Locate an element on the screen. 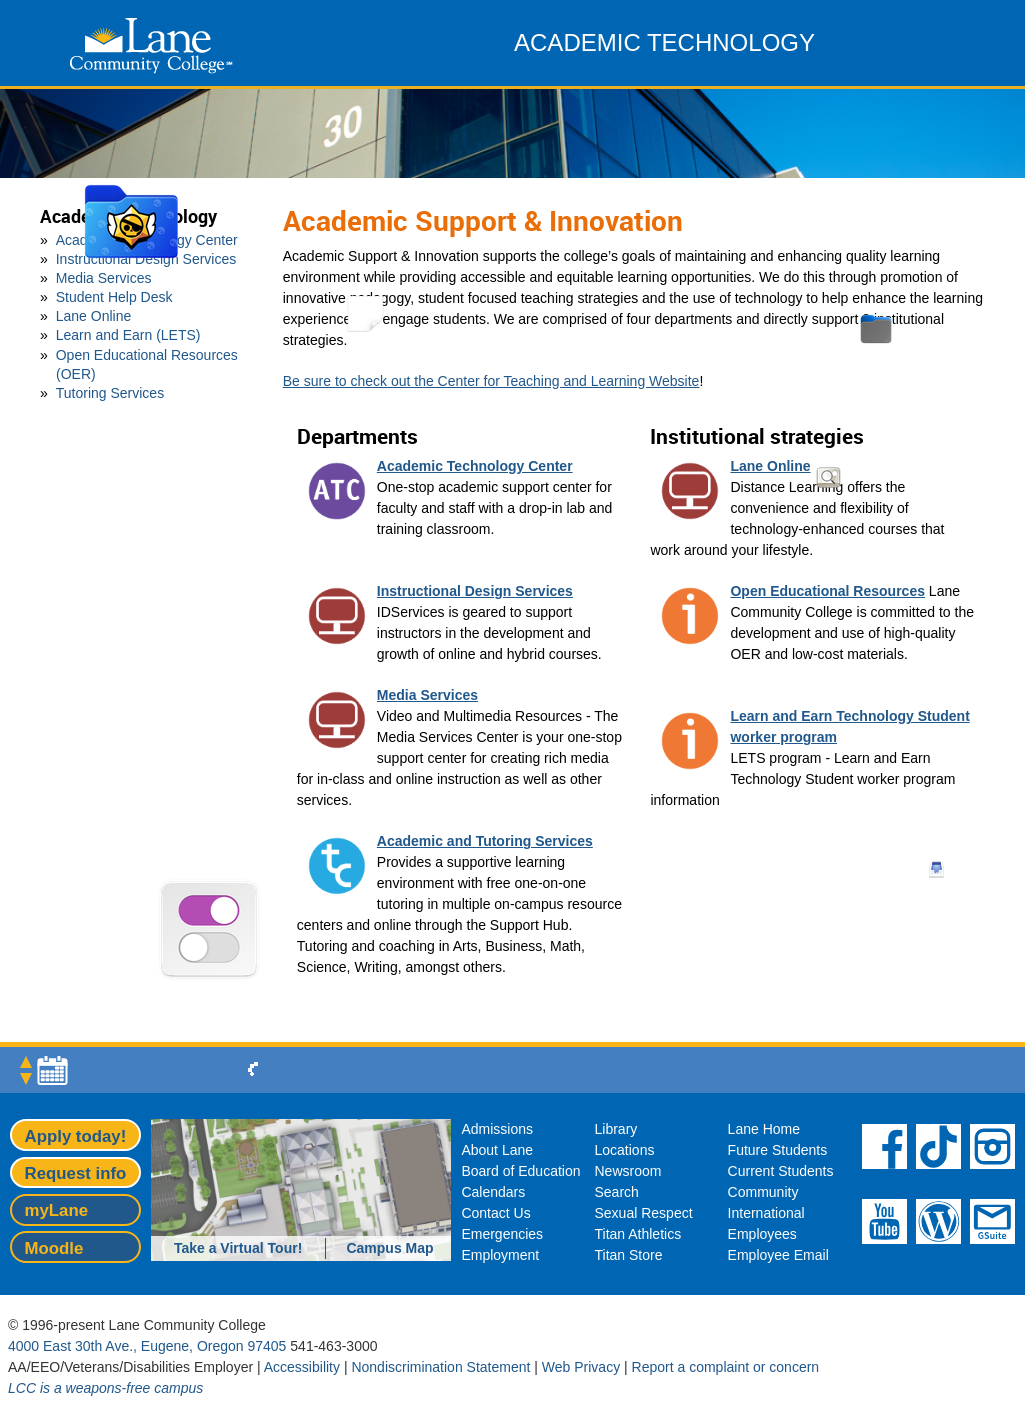 This screenshot has width=1025, height=1419. open folder to view contents is located at coordinates (876, 329).